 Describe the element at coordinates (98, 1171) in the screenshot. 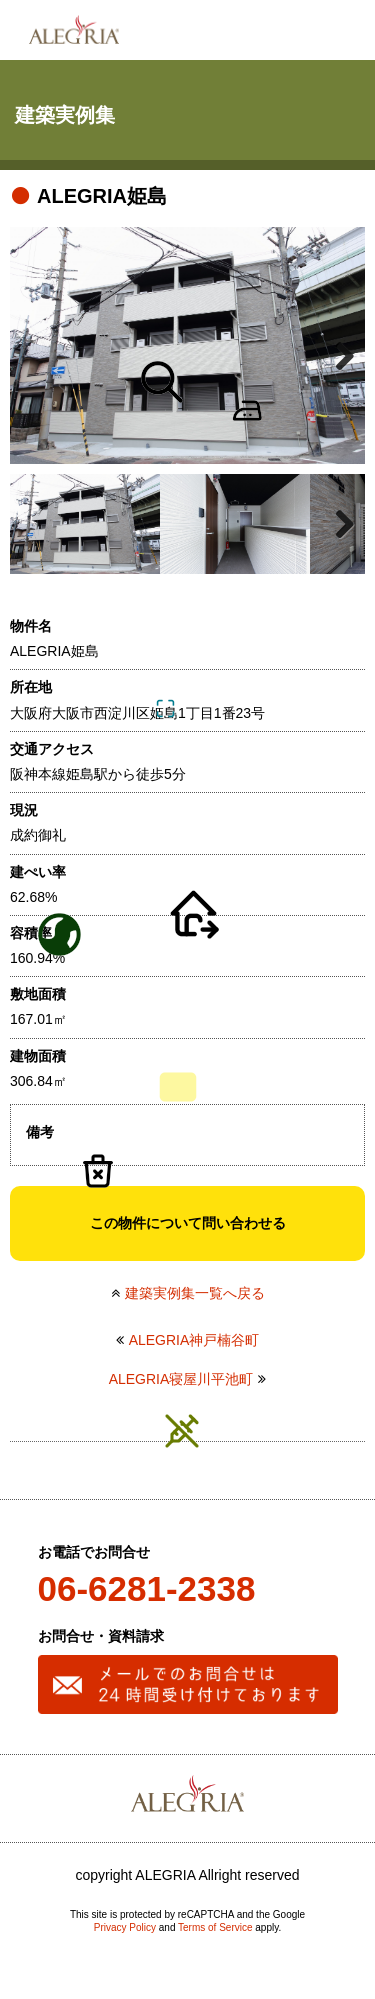

I see `permanently delete an item` at that location.